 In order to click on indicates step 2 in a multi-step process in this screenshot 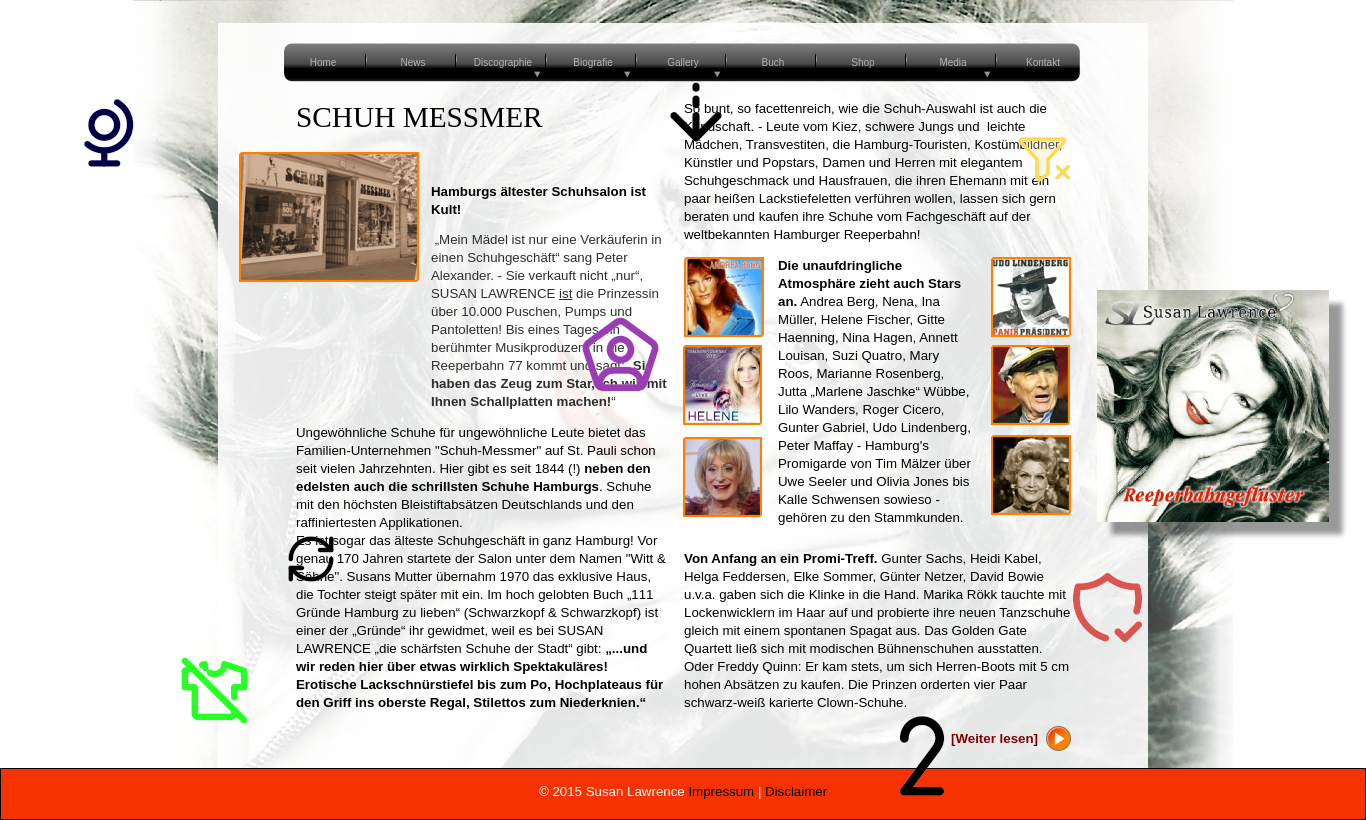, I will do `click(922, 756)`.